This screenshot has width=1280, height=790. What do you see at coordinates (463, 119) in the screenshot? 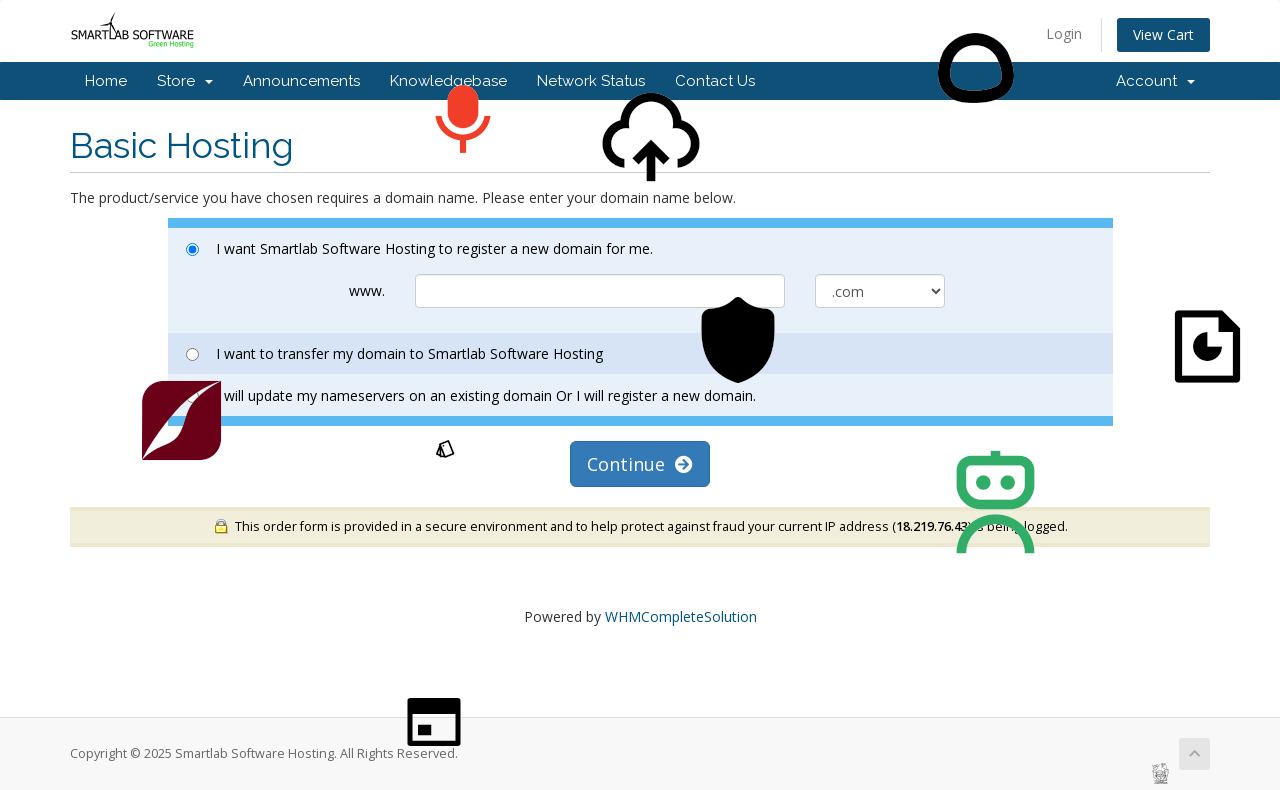
I see `tap to start voice recording` at bounding box center [463, 119].